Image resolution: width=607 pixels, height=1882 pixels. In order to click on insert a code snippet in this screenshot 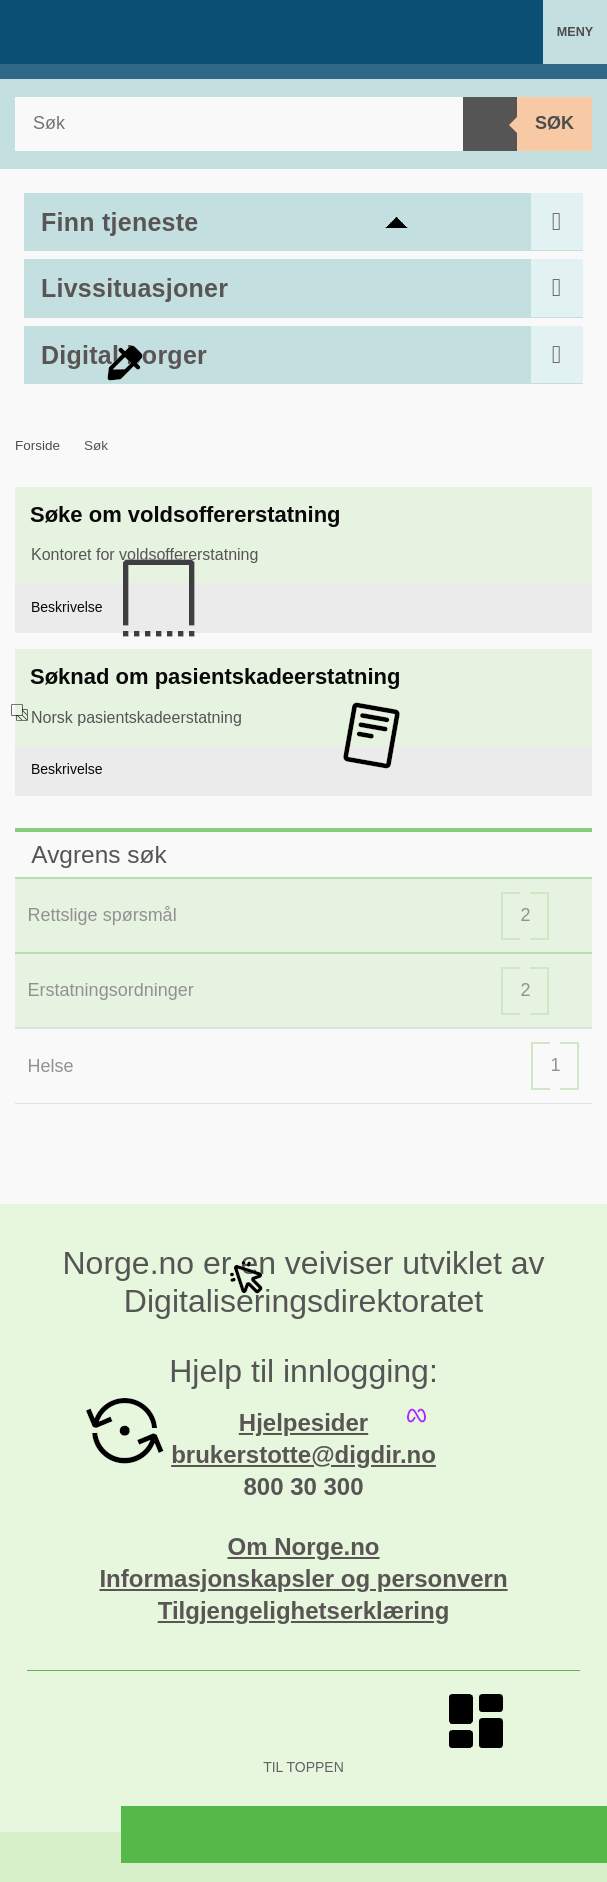, I will do `click(156, 598)`.